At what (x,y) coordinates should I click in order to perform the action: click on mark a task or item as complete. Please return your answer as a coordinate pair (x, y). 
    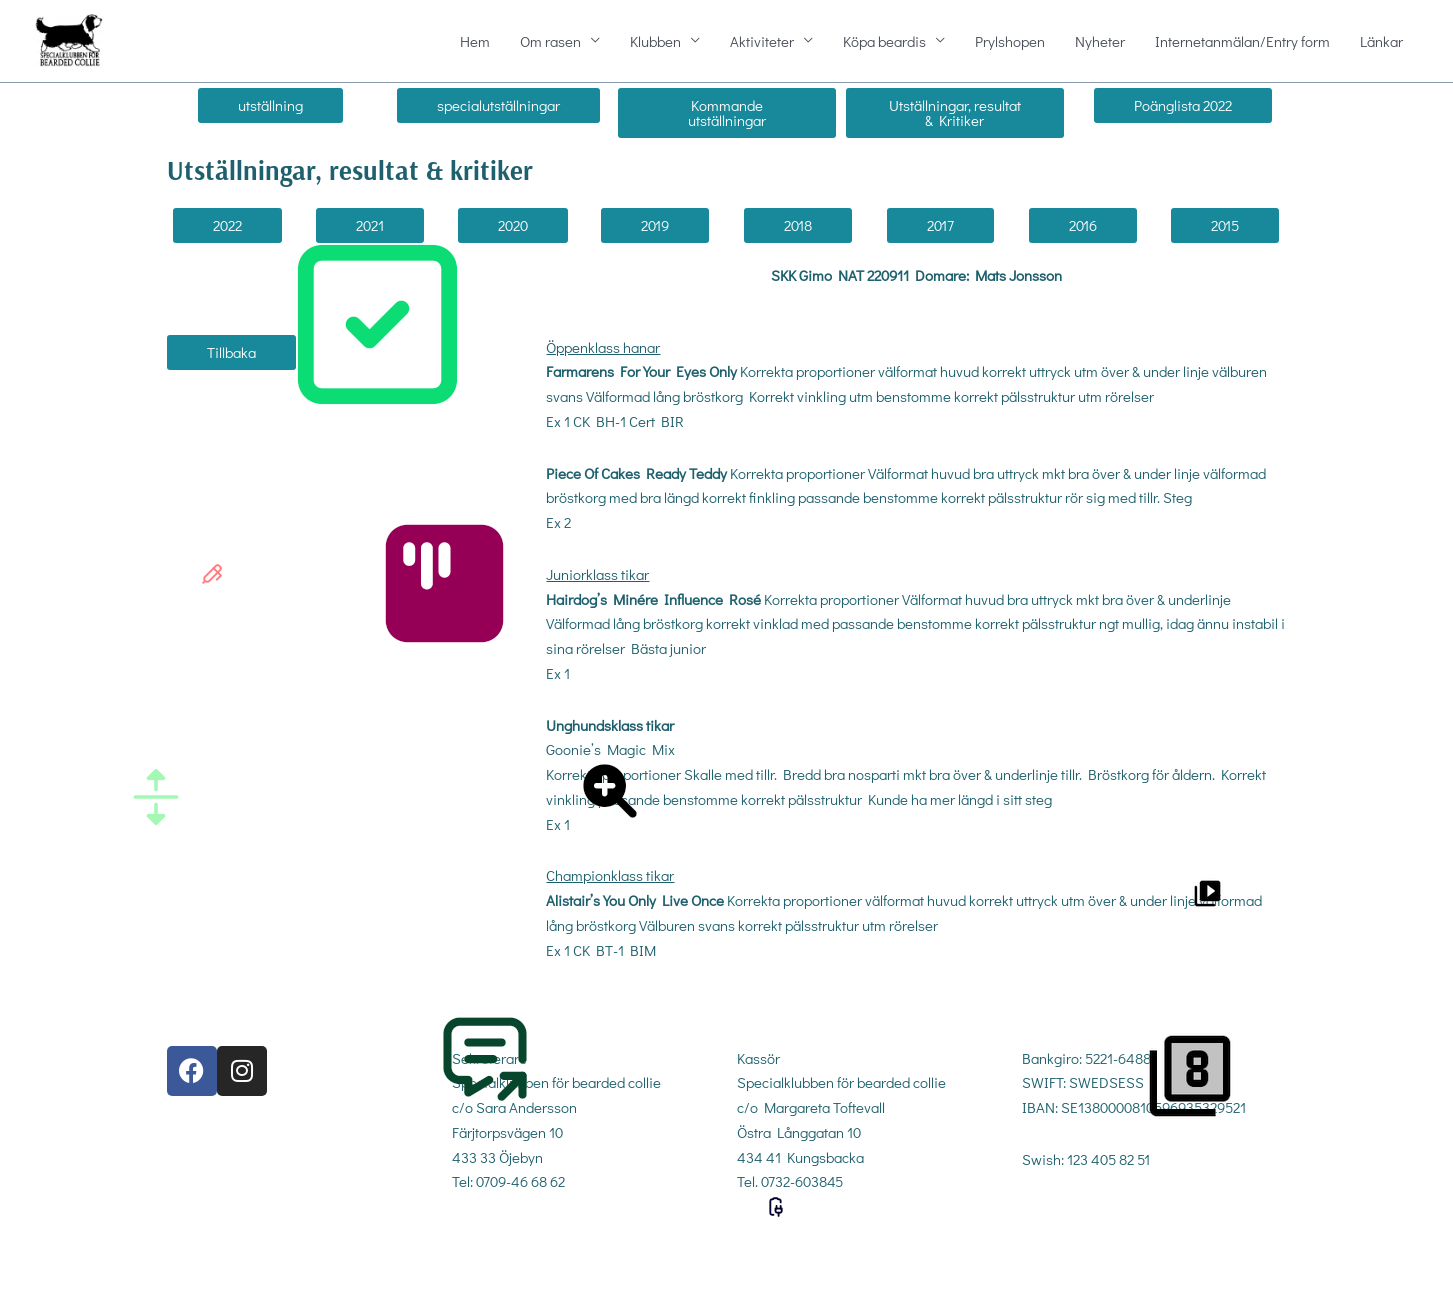
    Looking at the image, I should click on (377, 324).